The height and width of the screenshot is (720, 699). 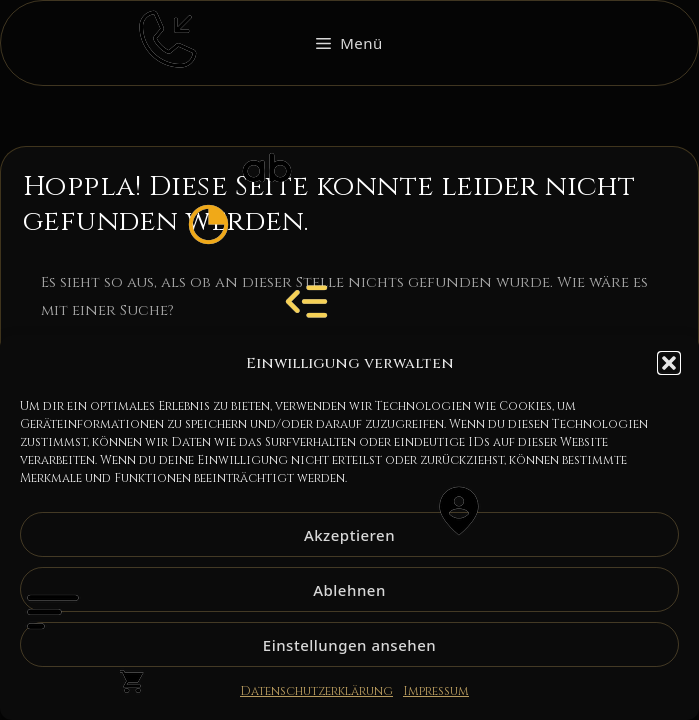 I want to click on sort items in a list, so click(x=53, y=612).